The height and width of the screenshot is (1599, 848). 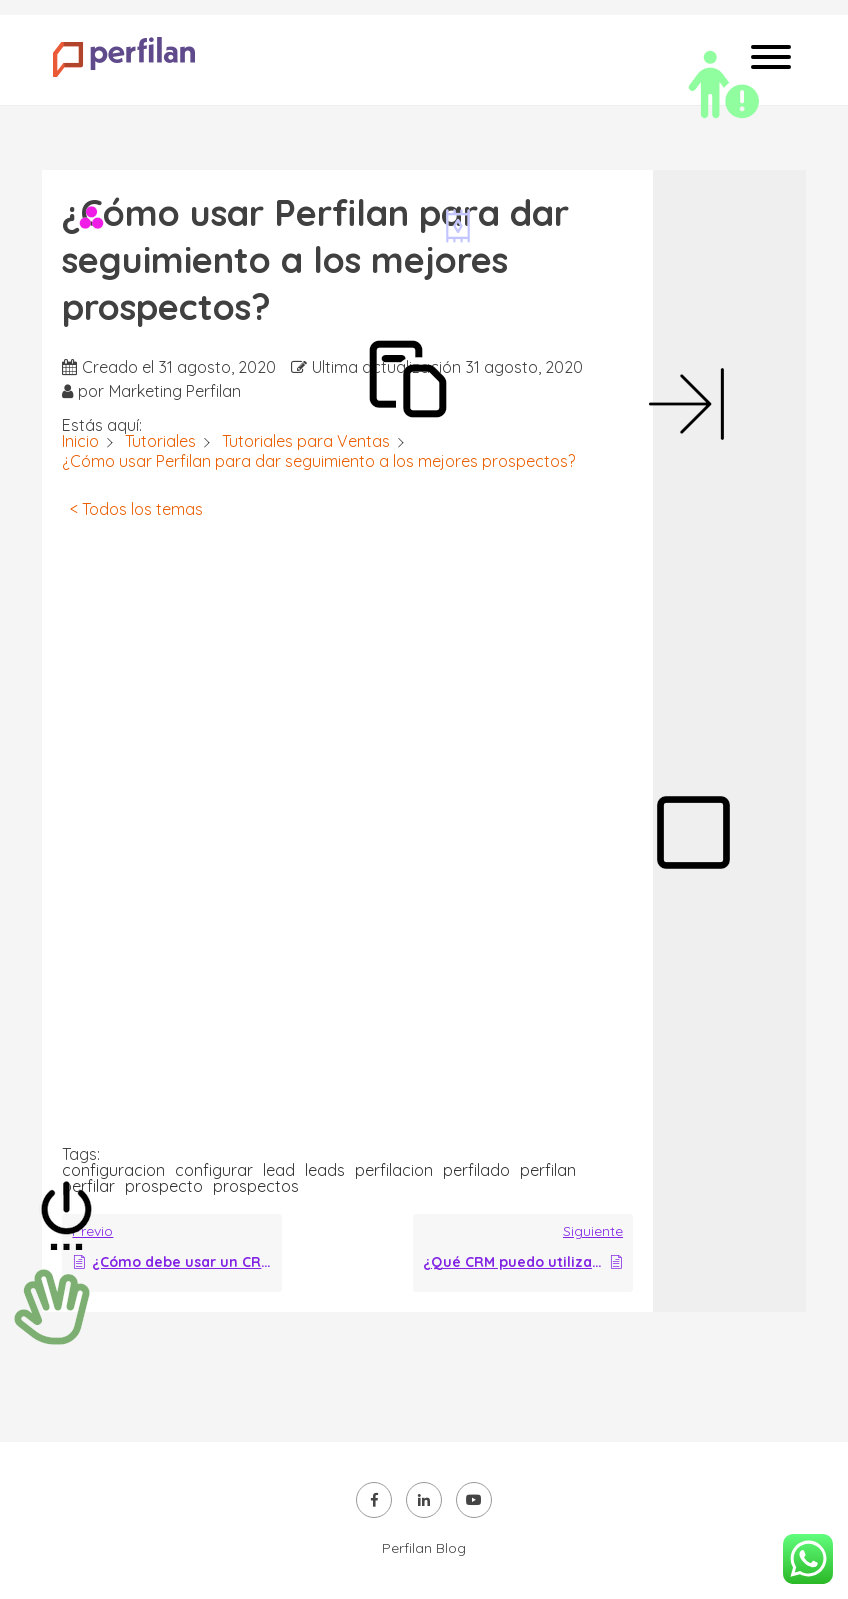 I want to click on user account requires attention, so click(x=721, y=84).